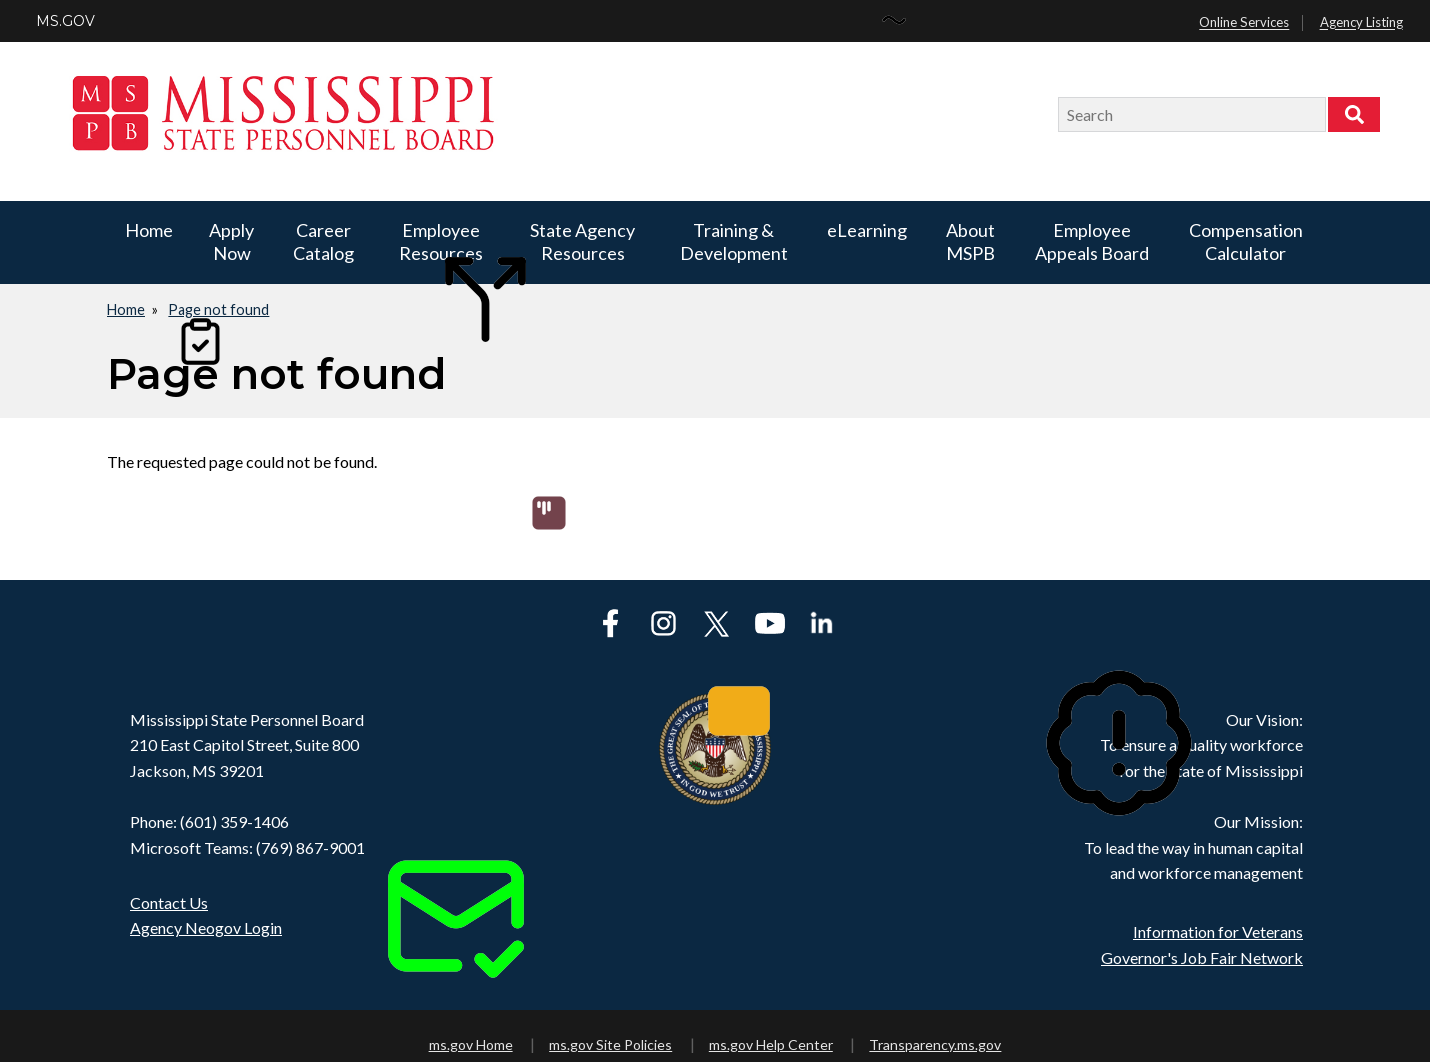 The width and height of the screenshot is (1430, 1062). Describe the element at coordinates (894, 20) in the screenshot. I see `indicates approximate or similar value` at that location.